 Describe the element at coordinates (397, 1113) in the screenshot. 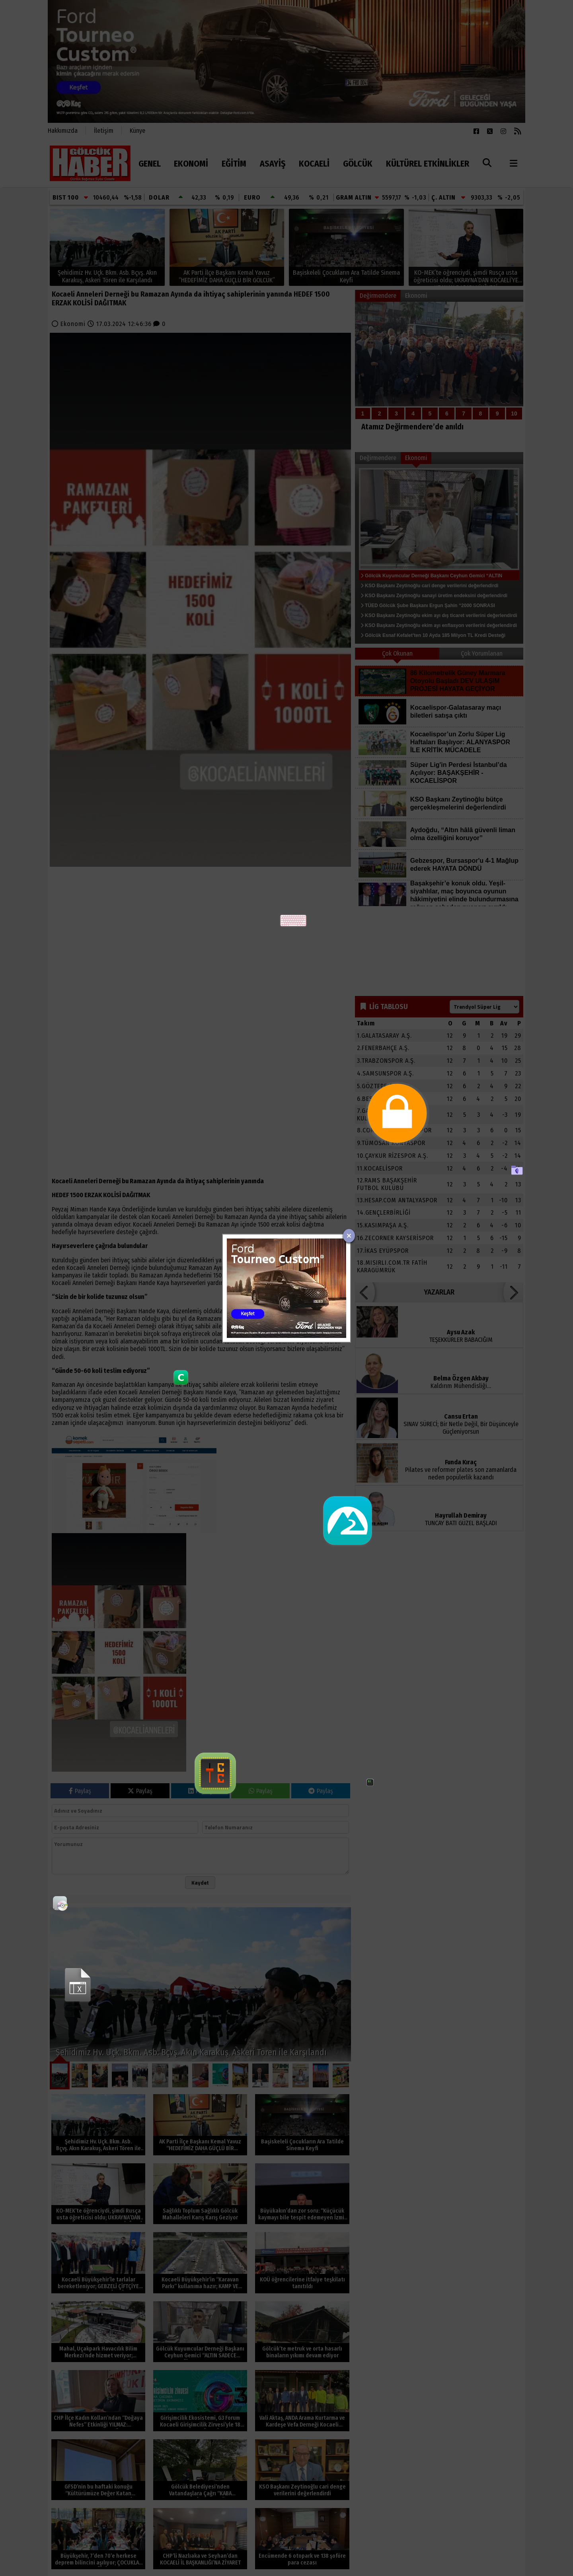

I see `indicates a file or folder is read-only` at that location.